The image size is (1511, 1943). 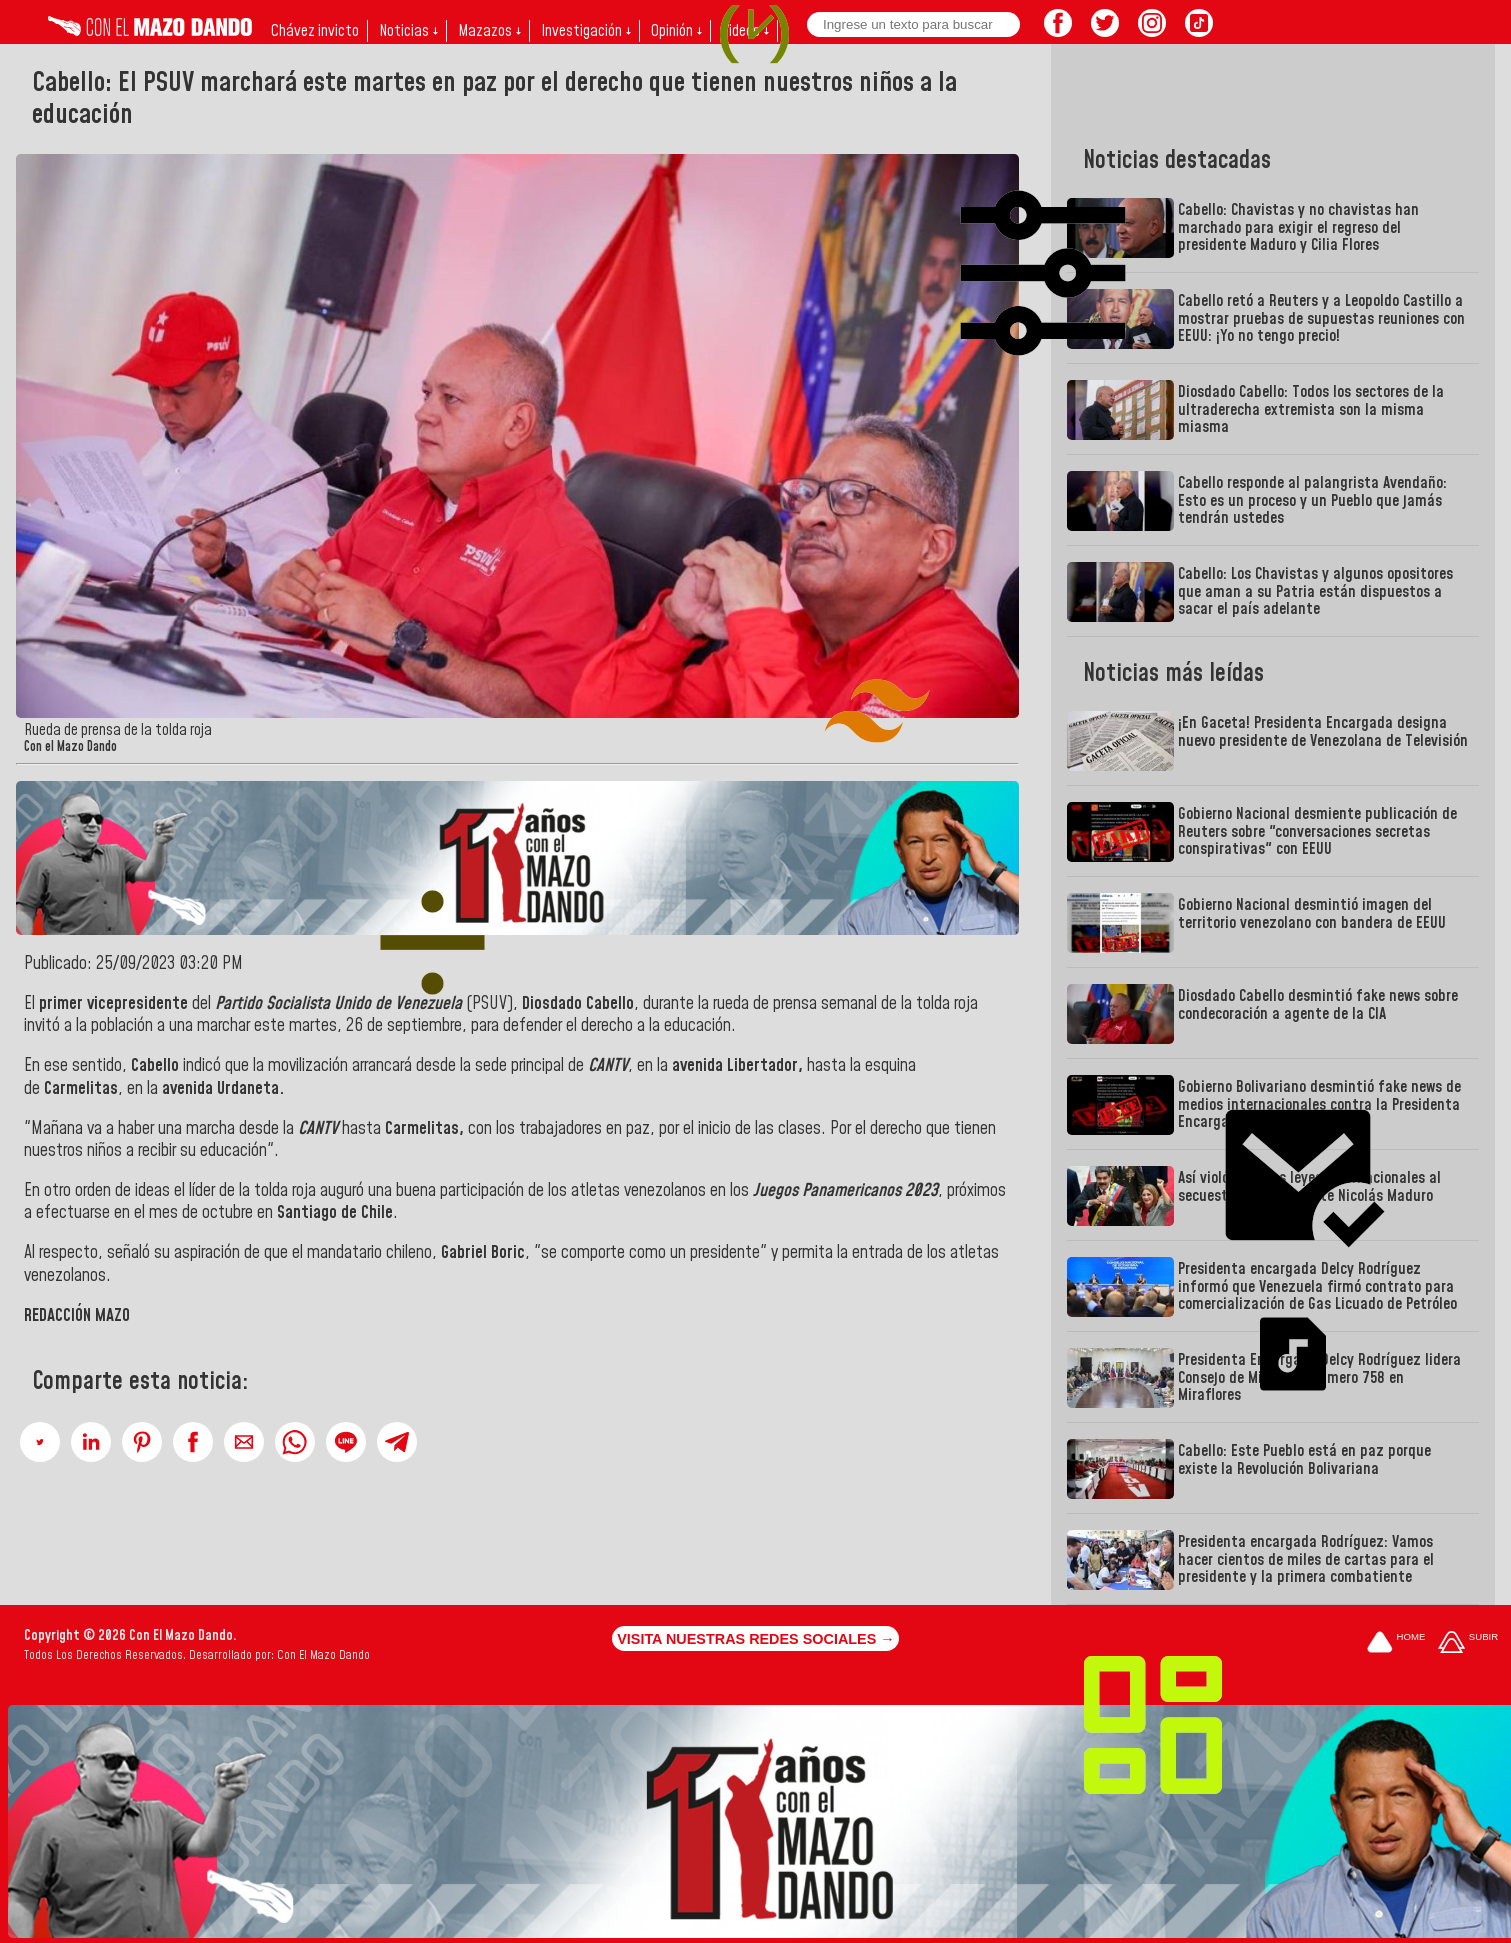 What do you see at coordinates (1298, 1175) in the screenshot?
I see `email successfully sent or delivered` at bounding box center [1298, 1175].